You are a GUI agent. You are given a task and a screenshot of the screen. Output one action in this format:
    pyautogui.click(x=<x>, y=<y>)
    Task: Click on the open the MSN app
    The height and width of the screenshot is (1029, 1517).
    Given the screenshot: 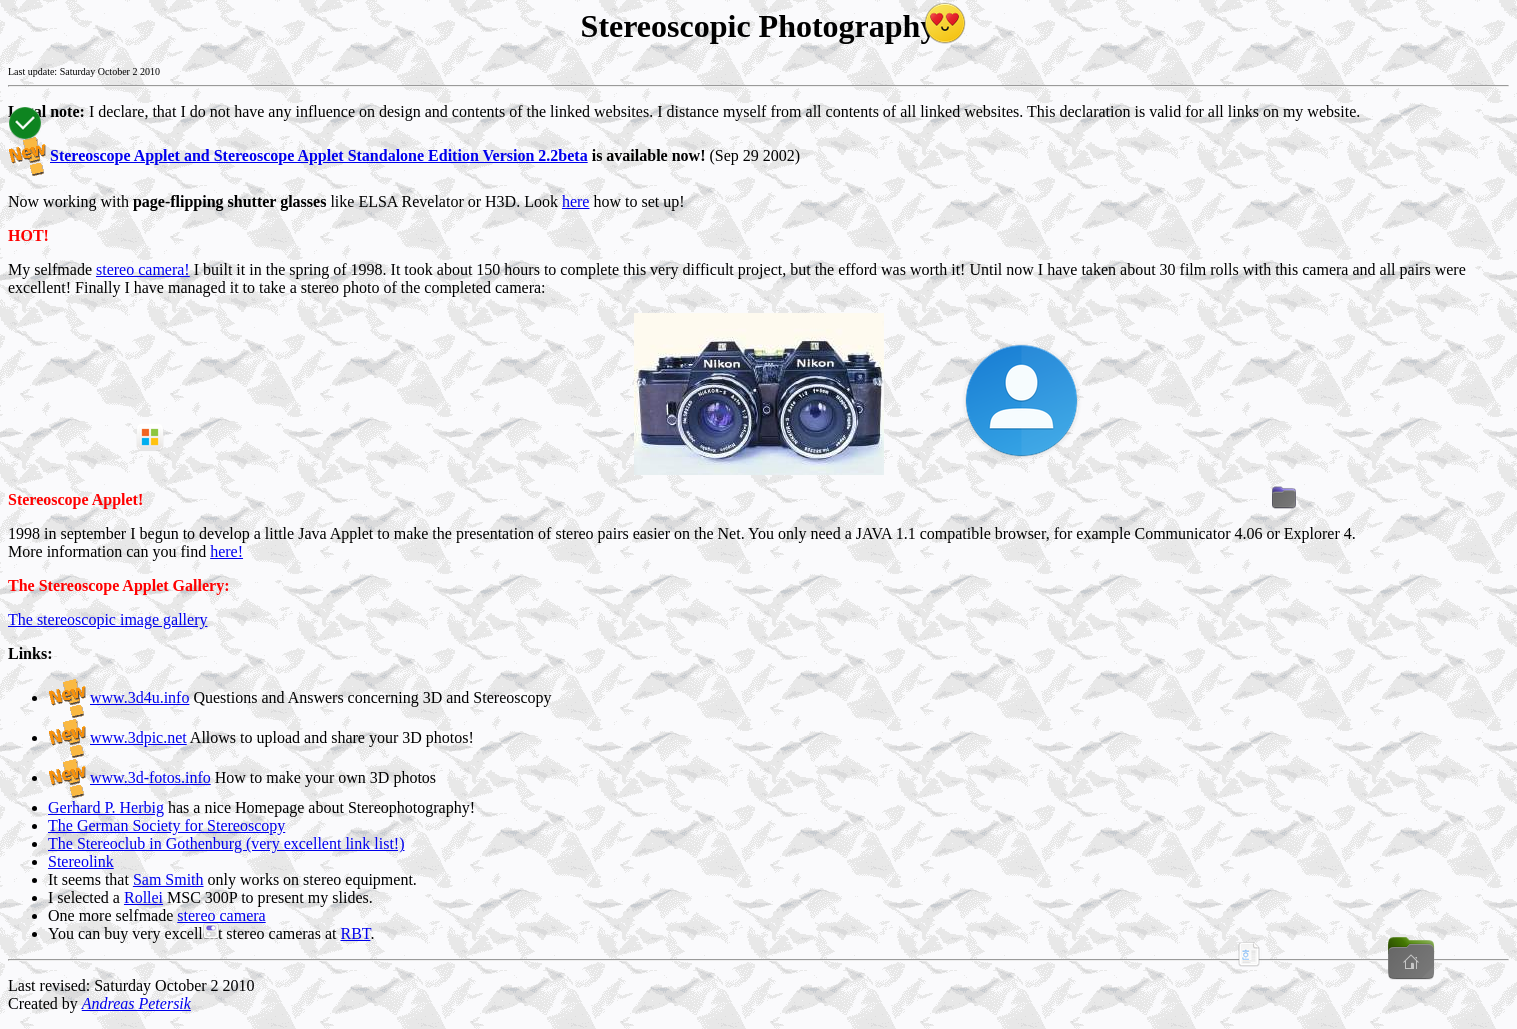 What is the action you would take?
    pyautogui.click(x=150, y=437)
    